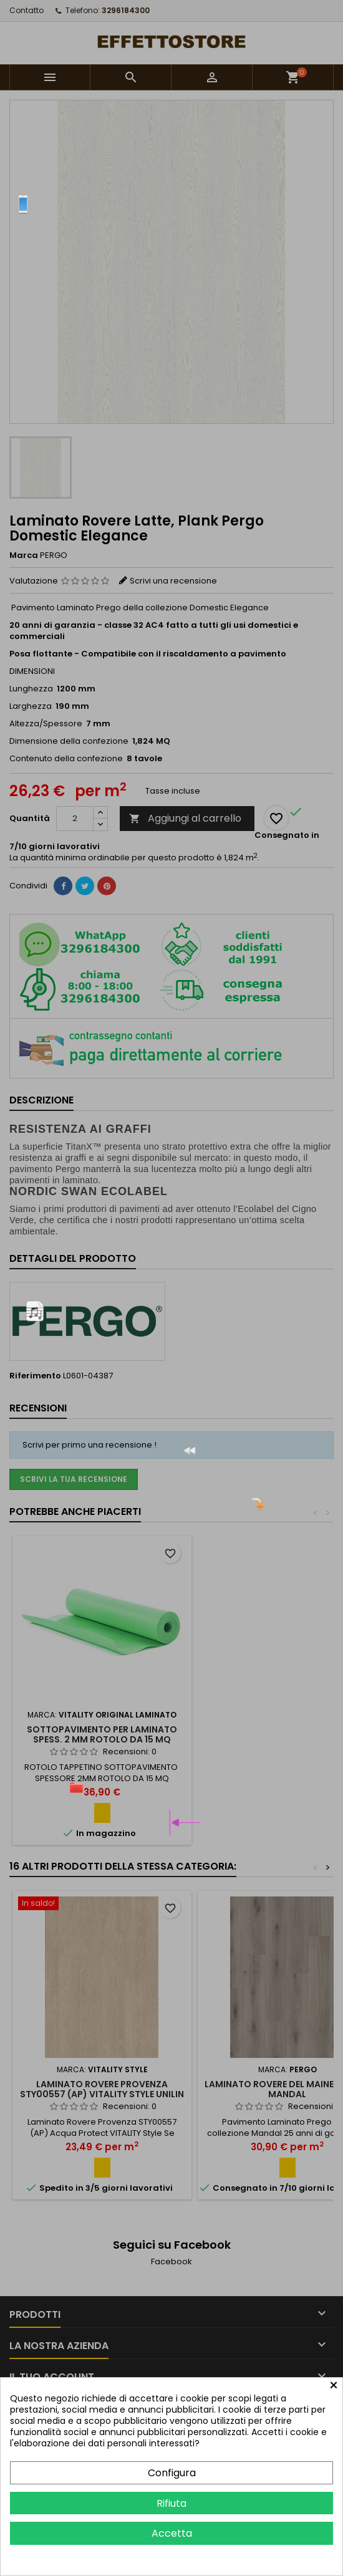 The width and height of the screenshot is (343, 2576). What do you see at coordinates (76, 1787) in the screenshot?
I see `access temporary files folder` at bounding box center [76, 1787].